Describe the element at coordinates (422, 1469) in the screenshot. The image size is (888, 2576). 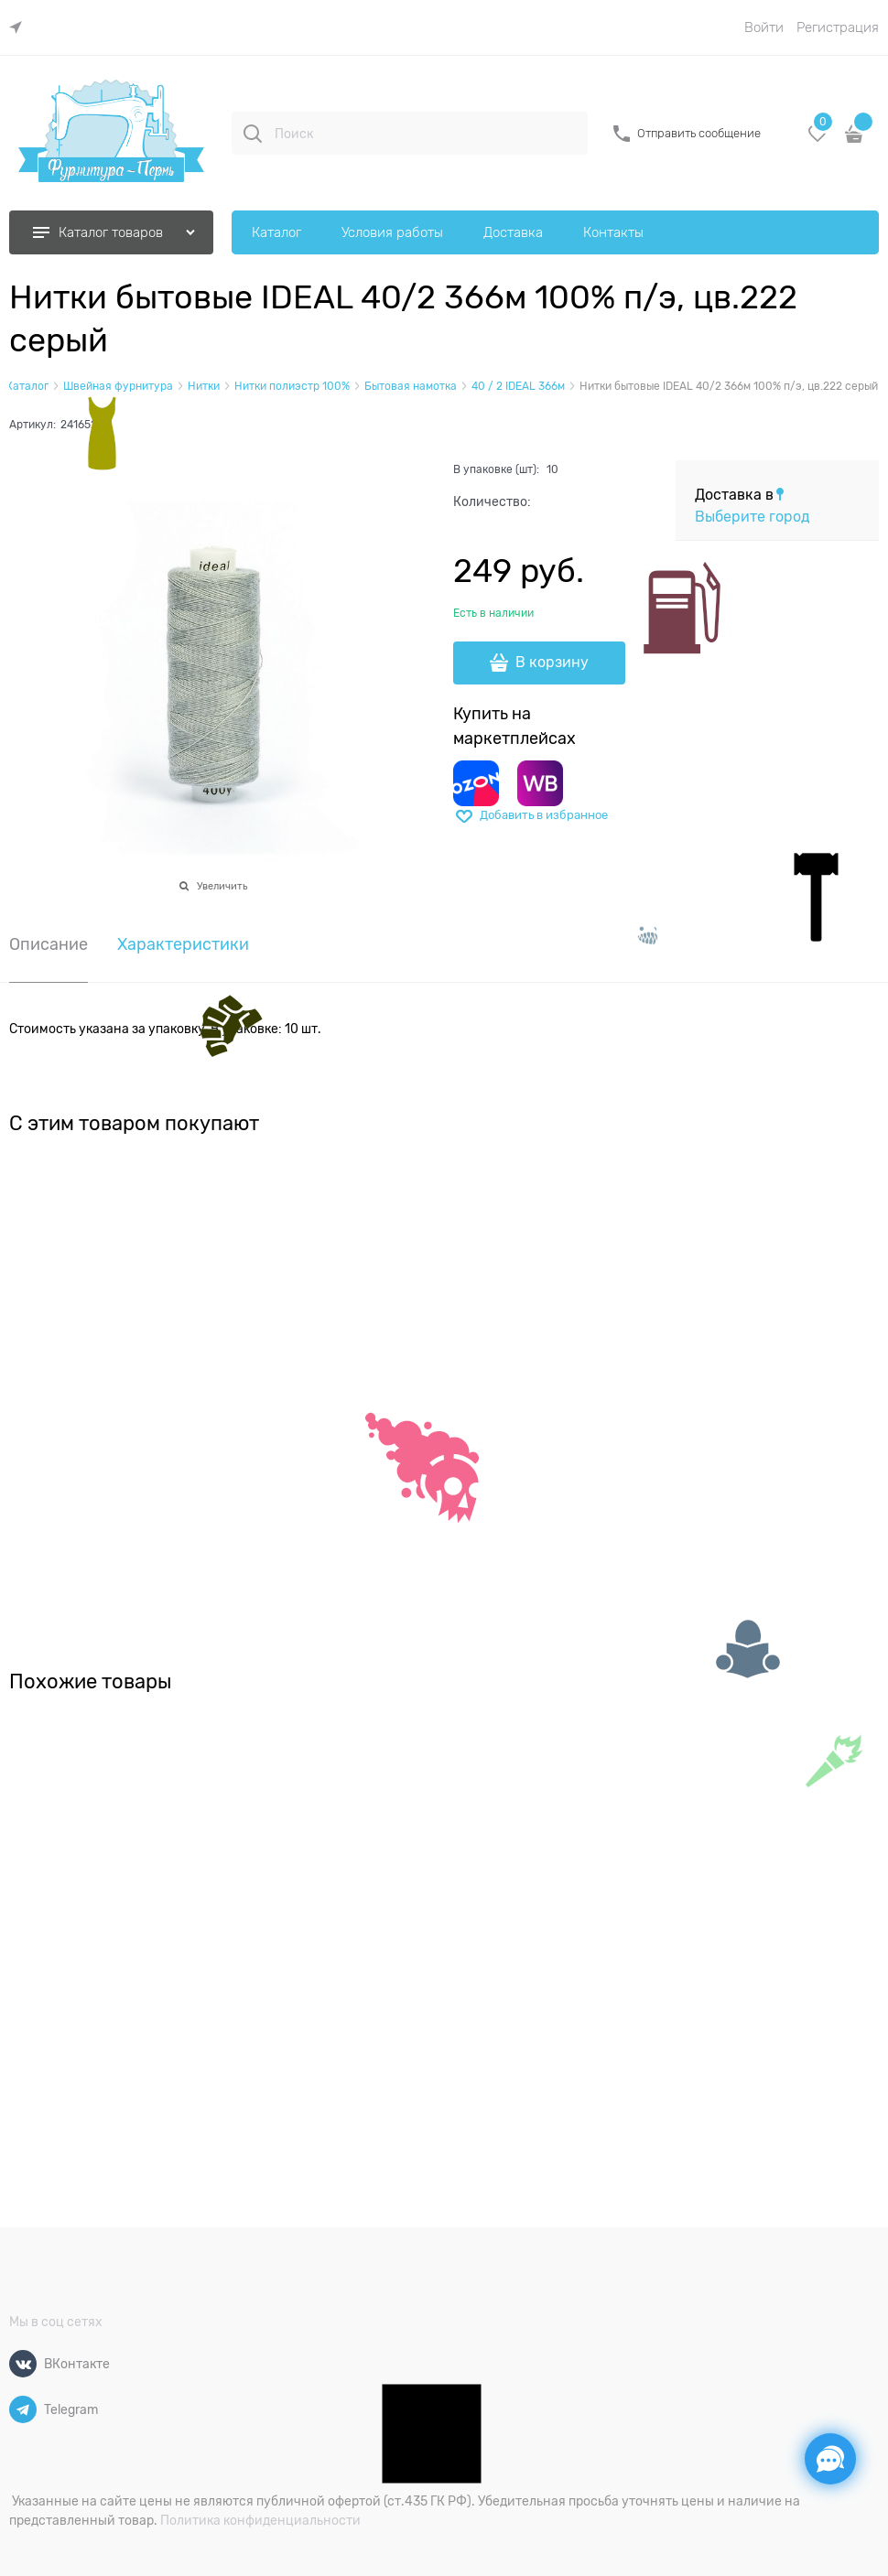
I see `indicates a critical hit or instant kill ability` at that location.